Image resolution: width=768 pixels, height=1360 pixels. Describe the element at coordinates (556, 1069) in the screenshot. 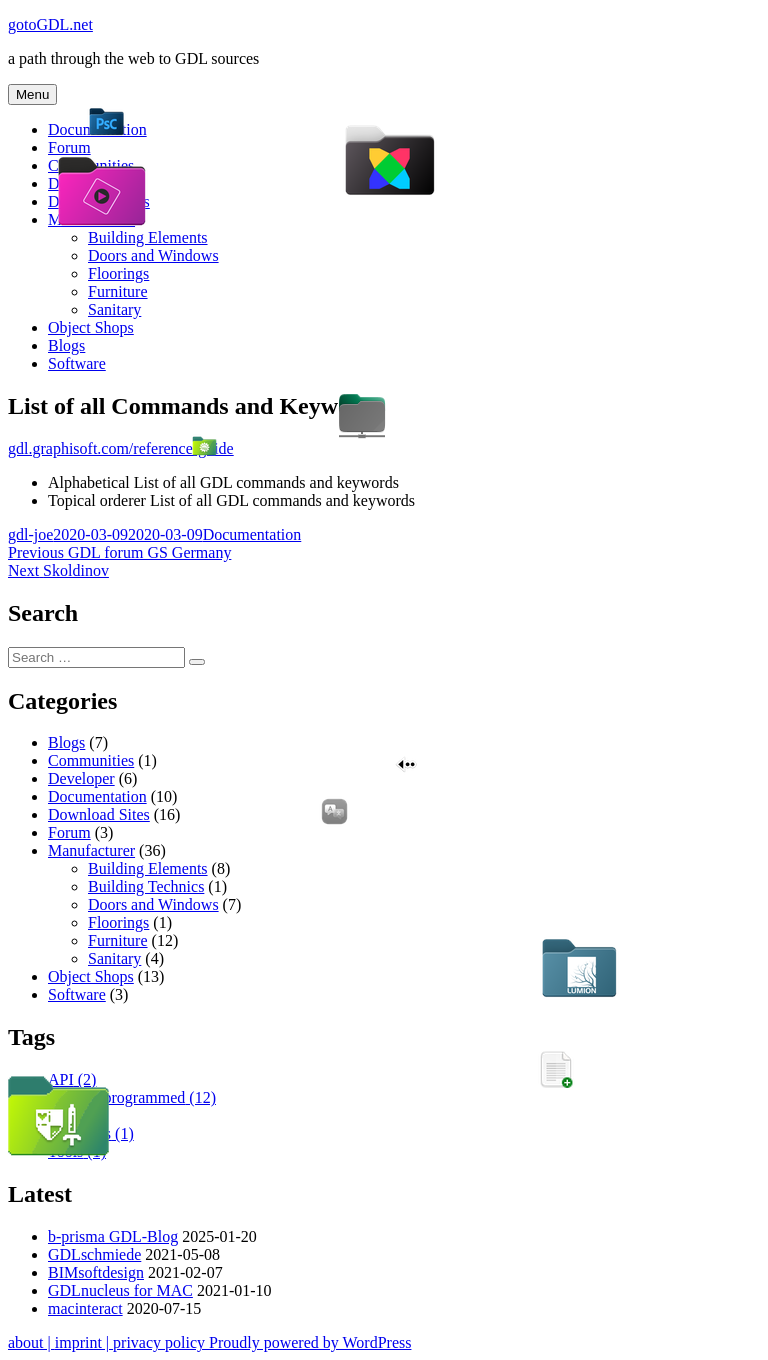

I see `create a new document` at that location.